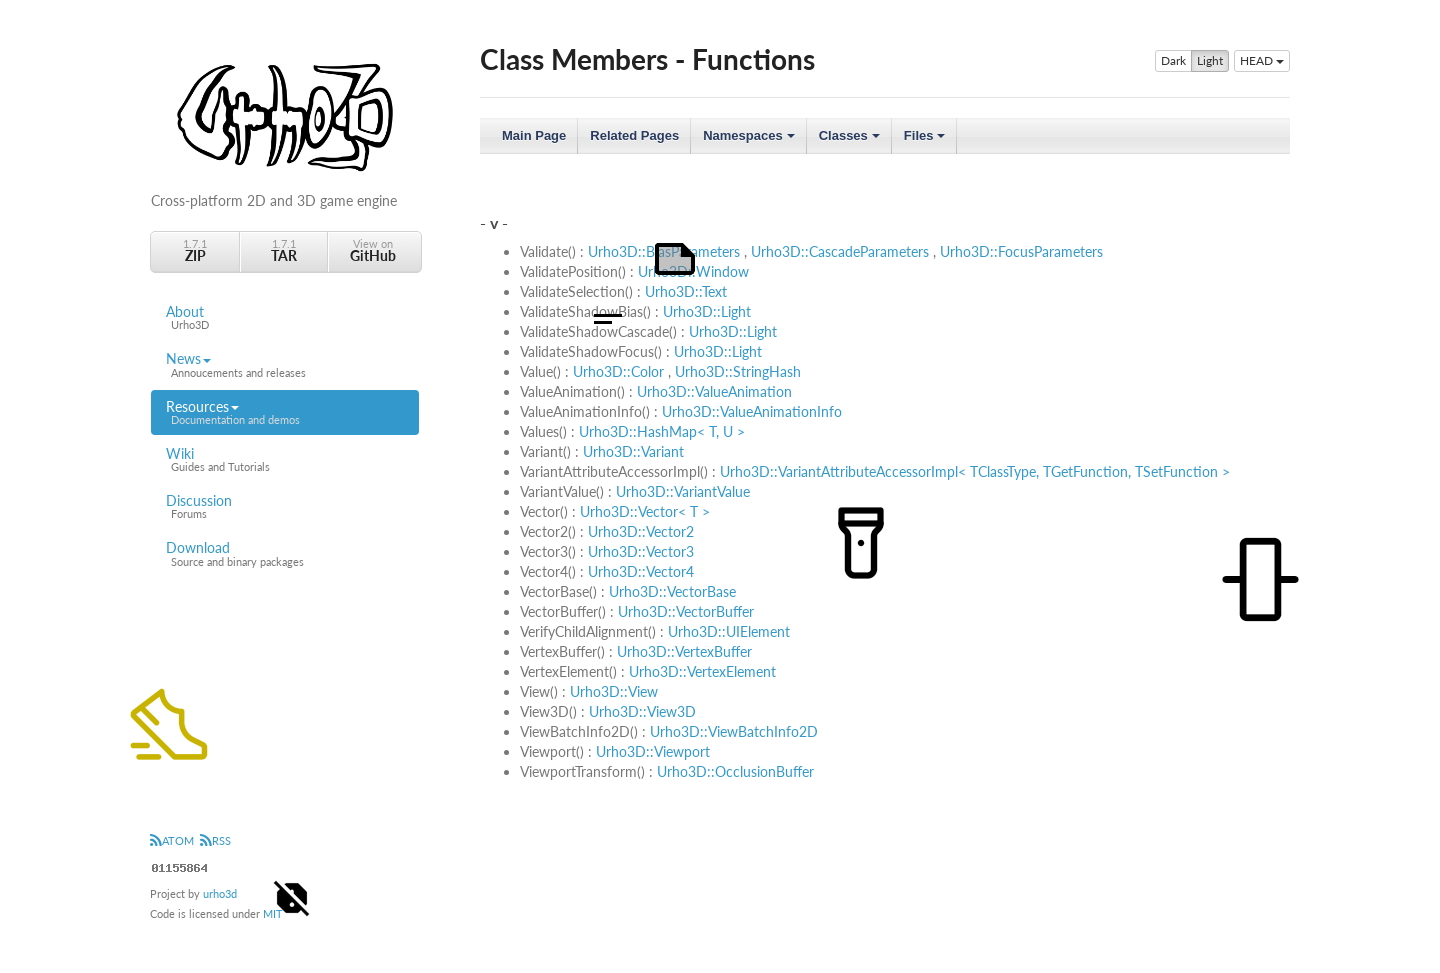 This screenshot has height=973, width=1440. What do you see at coordinates (675, 259) in the screenshot?
I see `create a new note` at bounding box center [675, 259].